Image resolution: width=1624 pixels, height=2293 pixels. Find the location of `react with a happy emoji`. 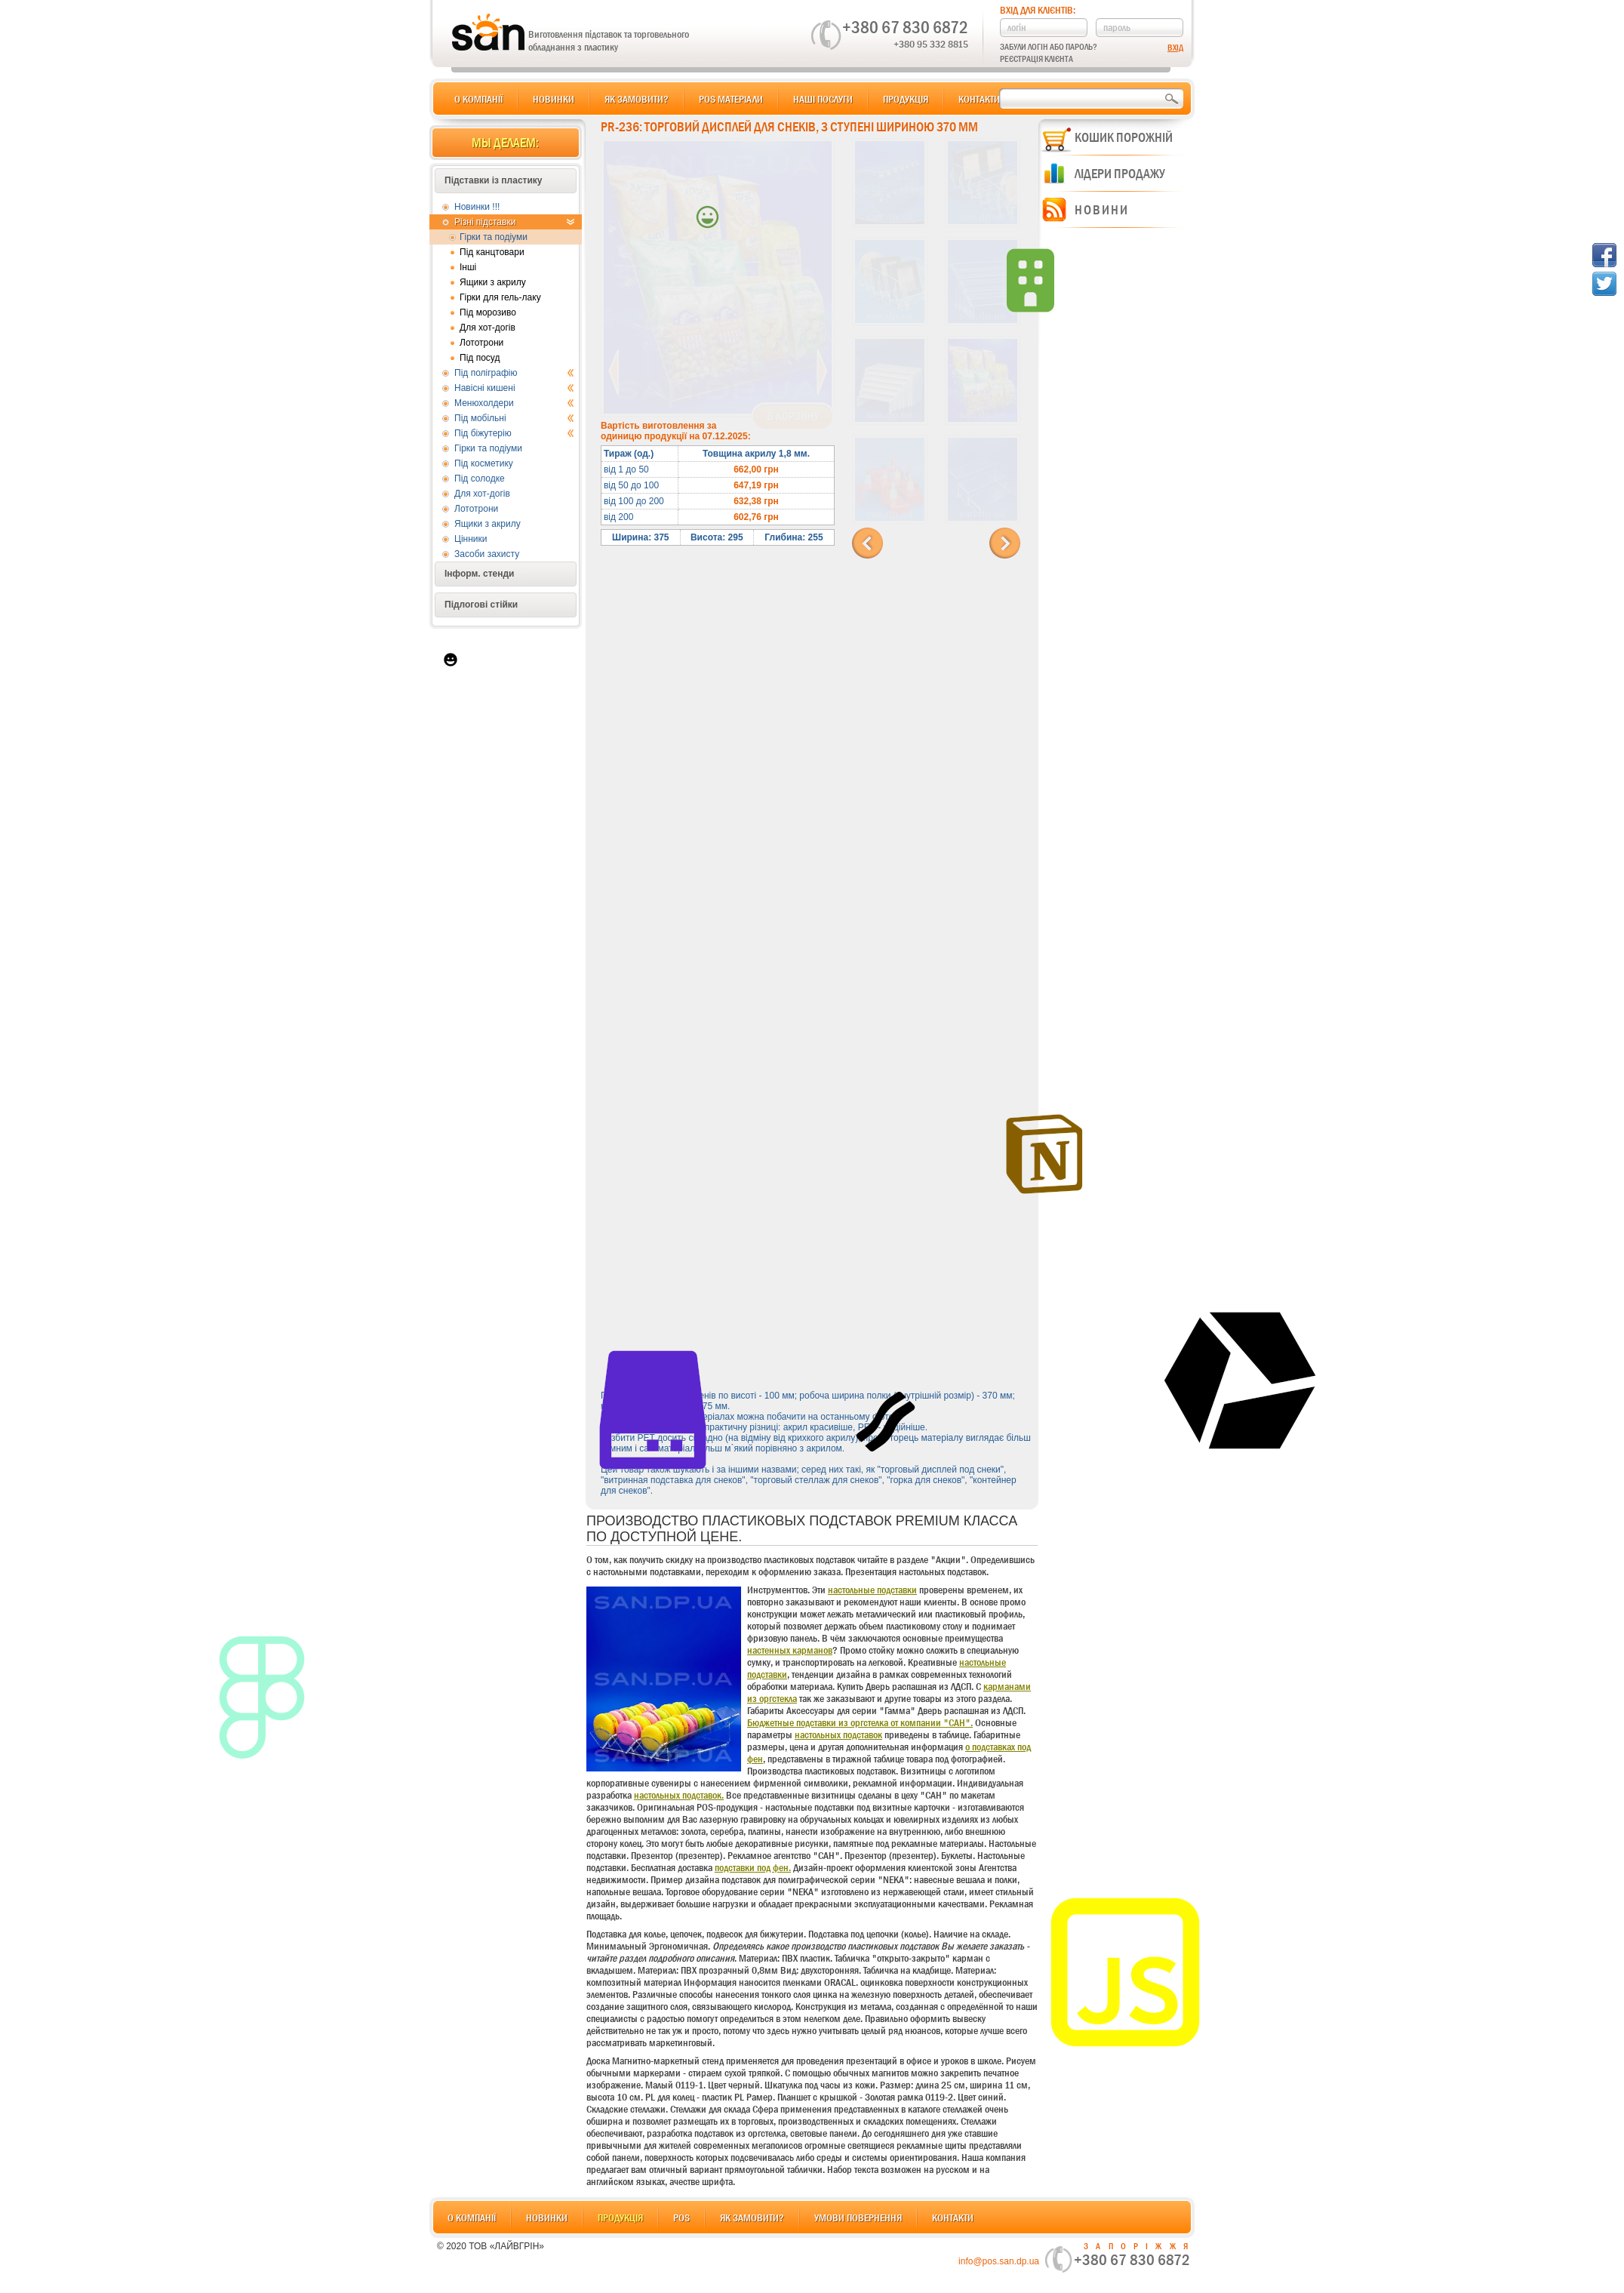

react with a happy emoji is located at coordinates (451, 660).